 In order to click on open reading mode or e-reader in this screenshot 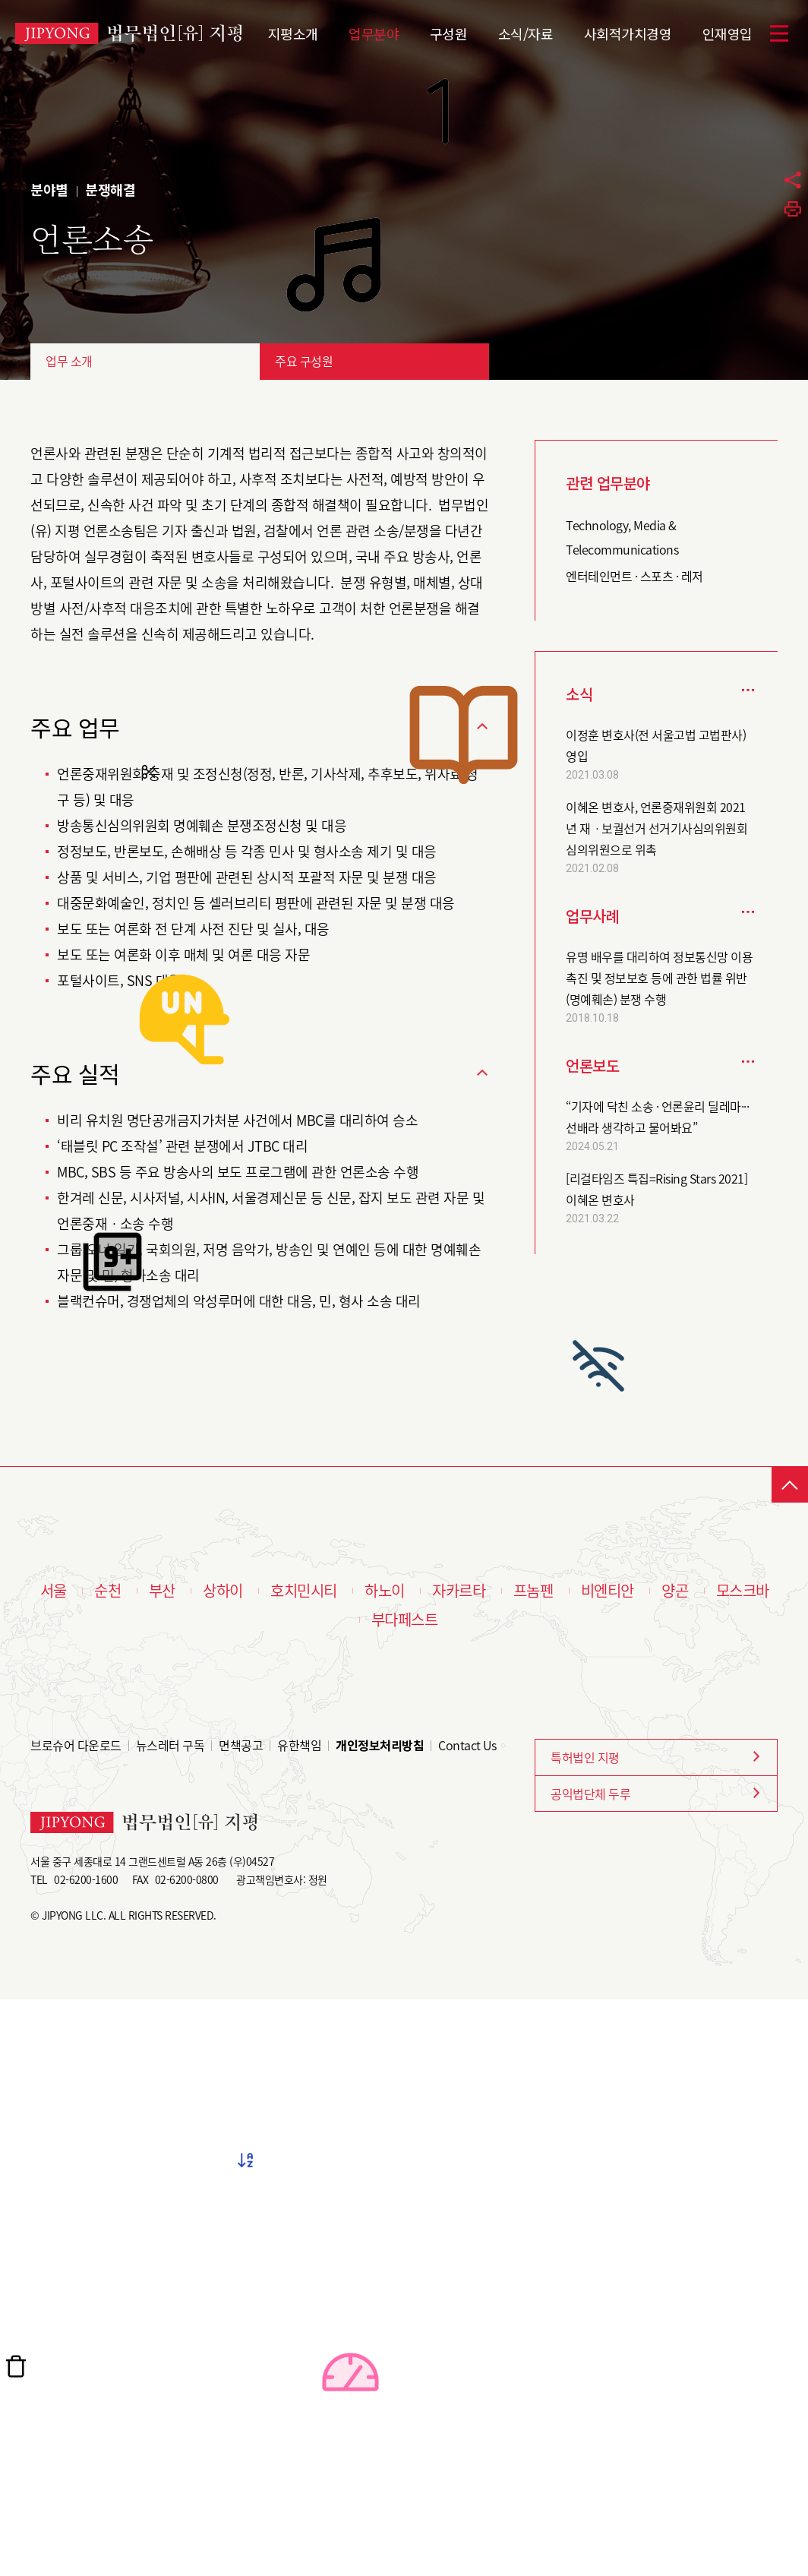, I will do `click(463, 735)`.